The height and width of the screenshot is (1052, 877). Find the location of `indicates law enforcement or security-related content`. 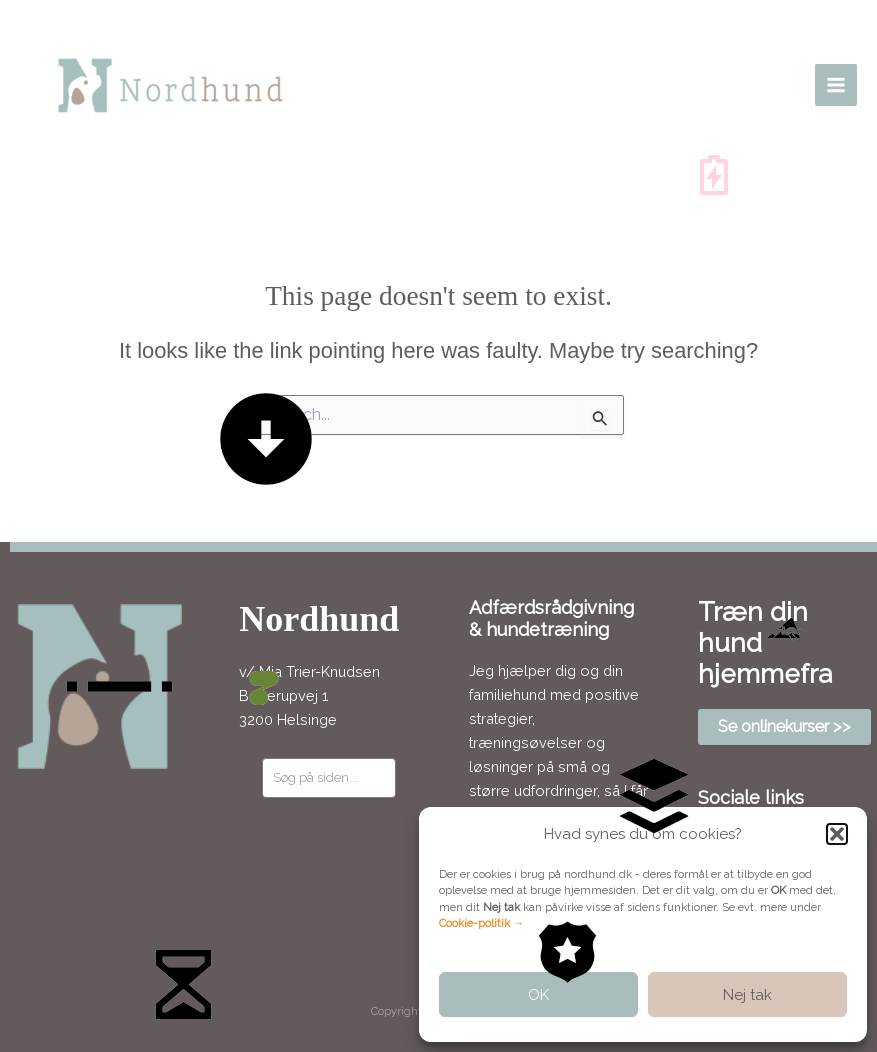

indicates law enforcement or security-related content is located at coordinates (567, 951).